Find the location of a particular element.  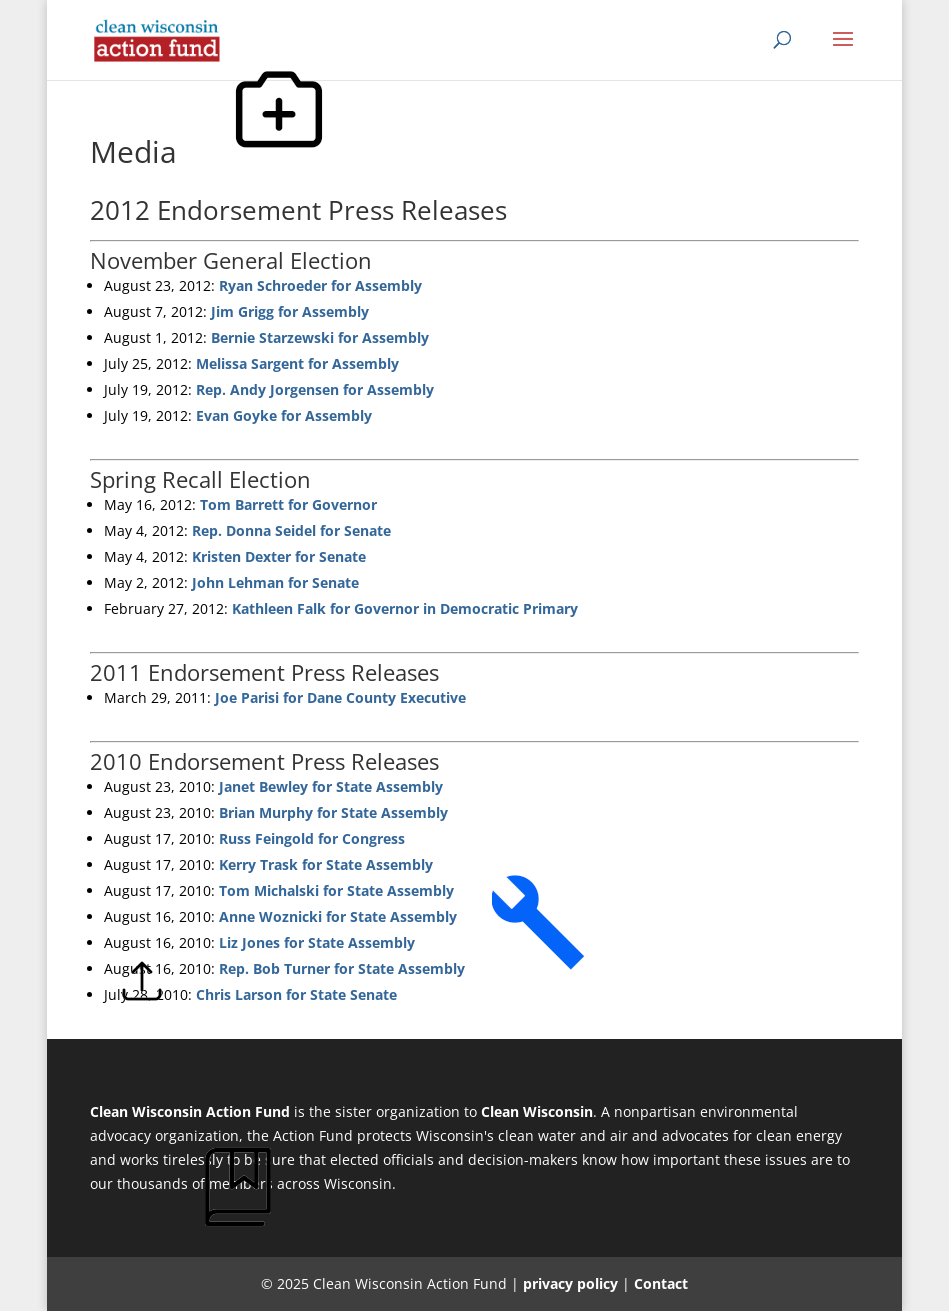

access your bookmarked reading material is located at coordinates (238, 1187).